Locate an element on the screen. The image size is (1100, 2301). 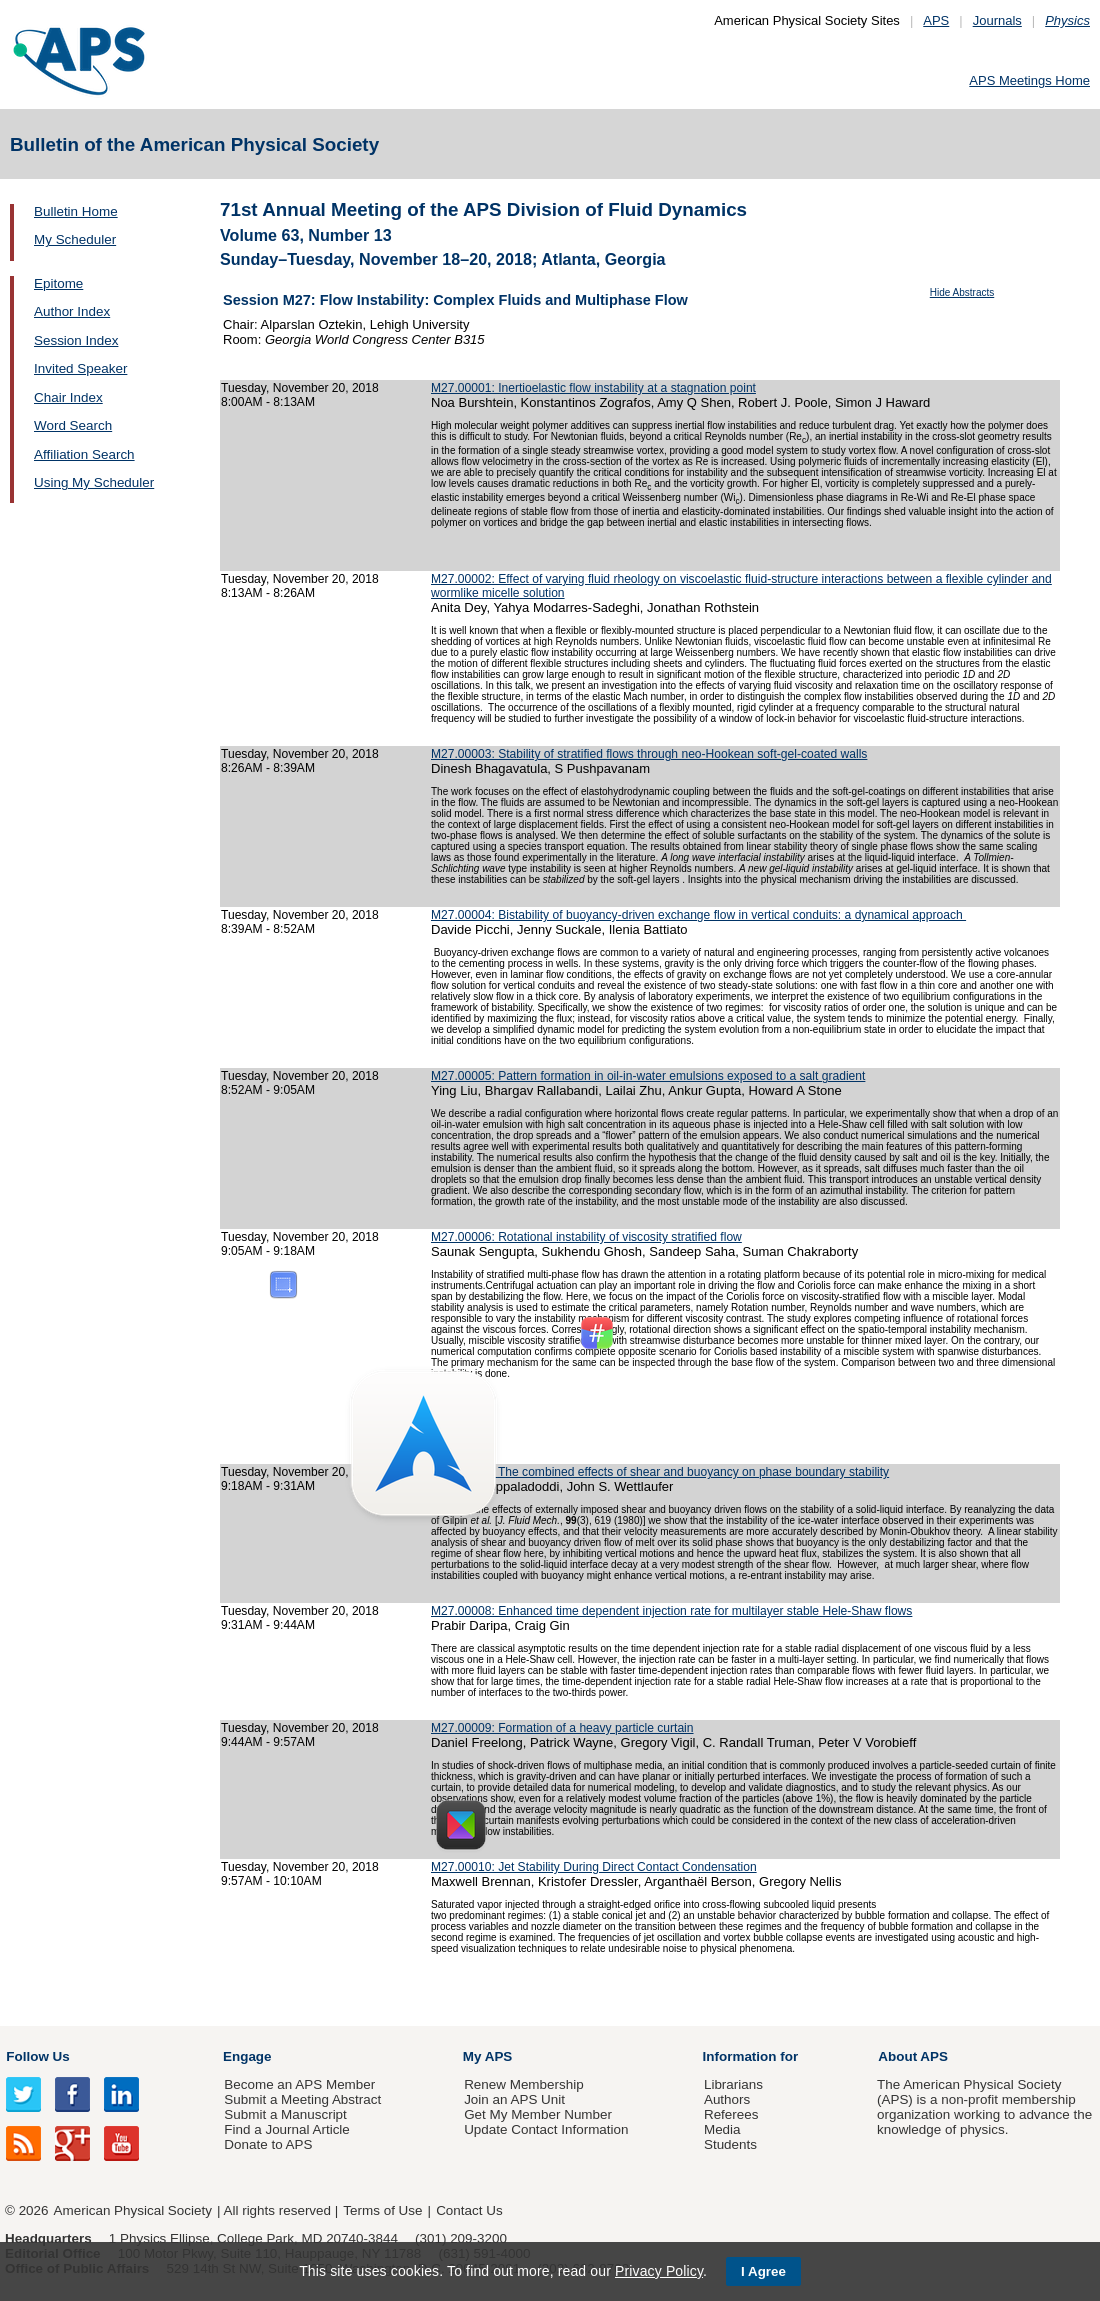
take a screenshot is located at coordinates (283, 1284).